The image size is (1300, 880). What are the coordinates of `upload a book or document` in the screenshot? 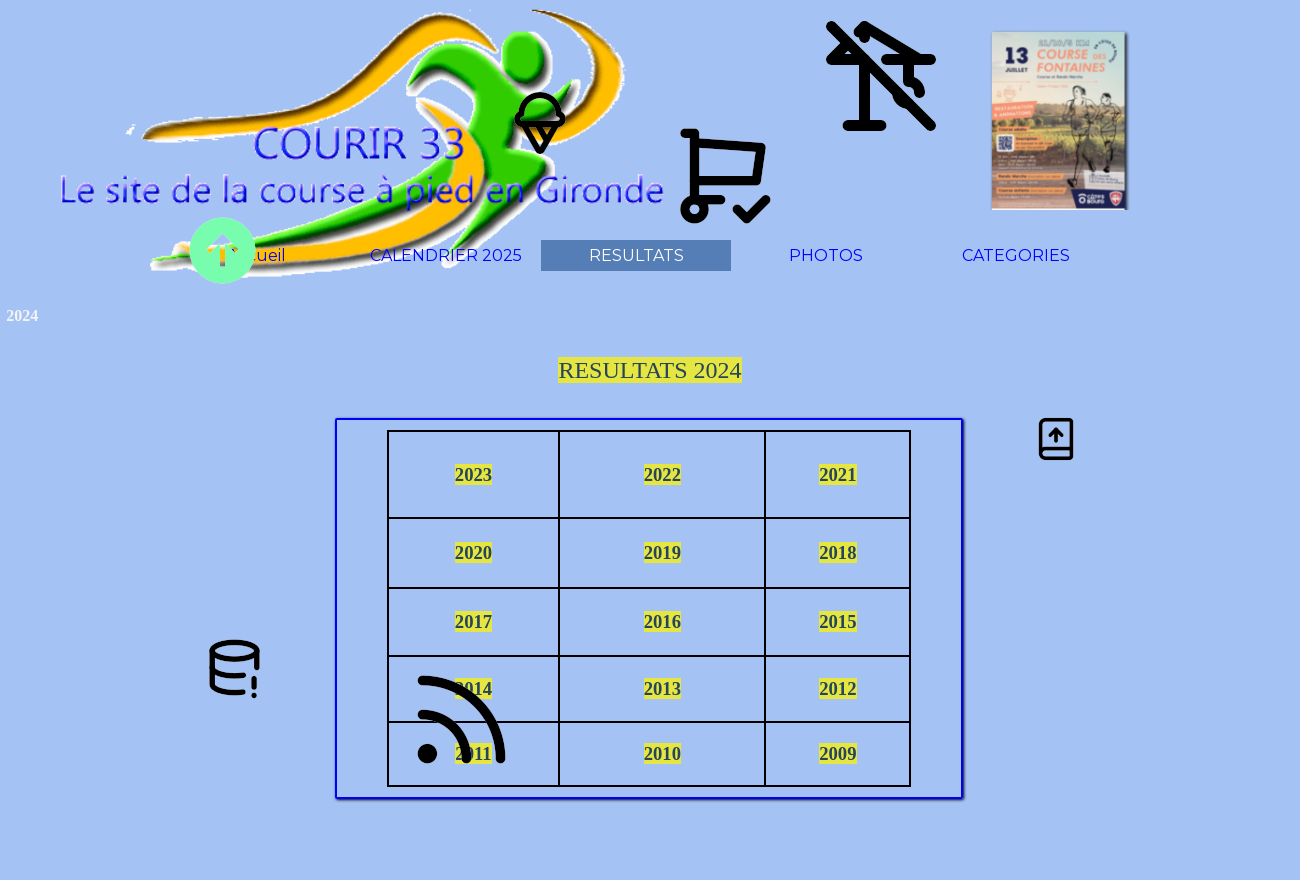 It's located at (1056, 439).